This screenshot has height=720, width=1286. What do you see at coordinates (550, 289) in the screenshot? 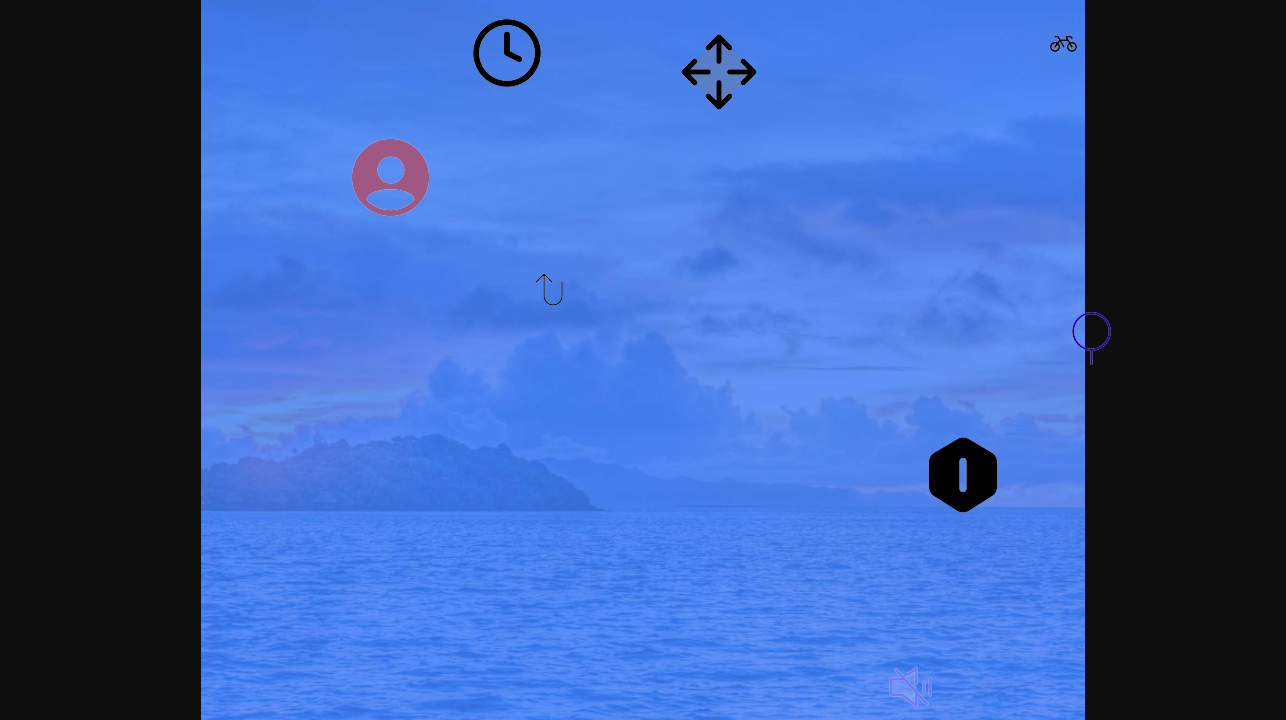
I see `go back or return to previous screen` at bounding box center [550, 289].